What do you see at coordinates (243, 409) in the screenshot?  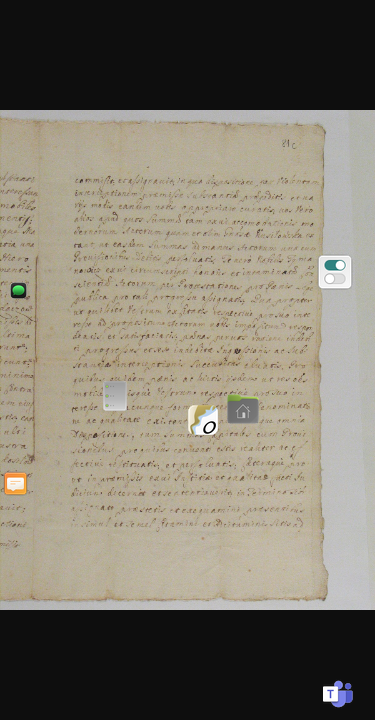 I see `access your home folder` at bounding box center [243, 409].